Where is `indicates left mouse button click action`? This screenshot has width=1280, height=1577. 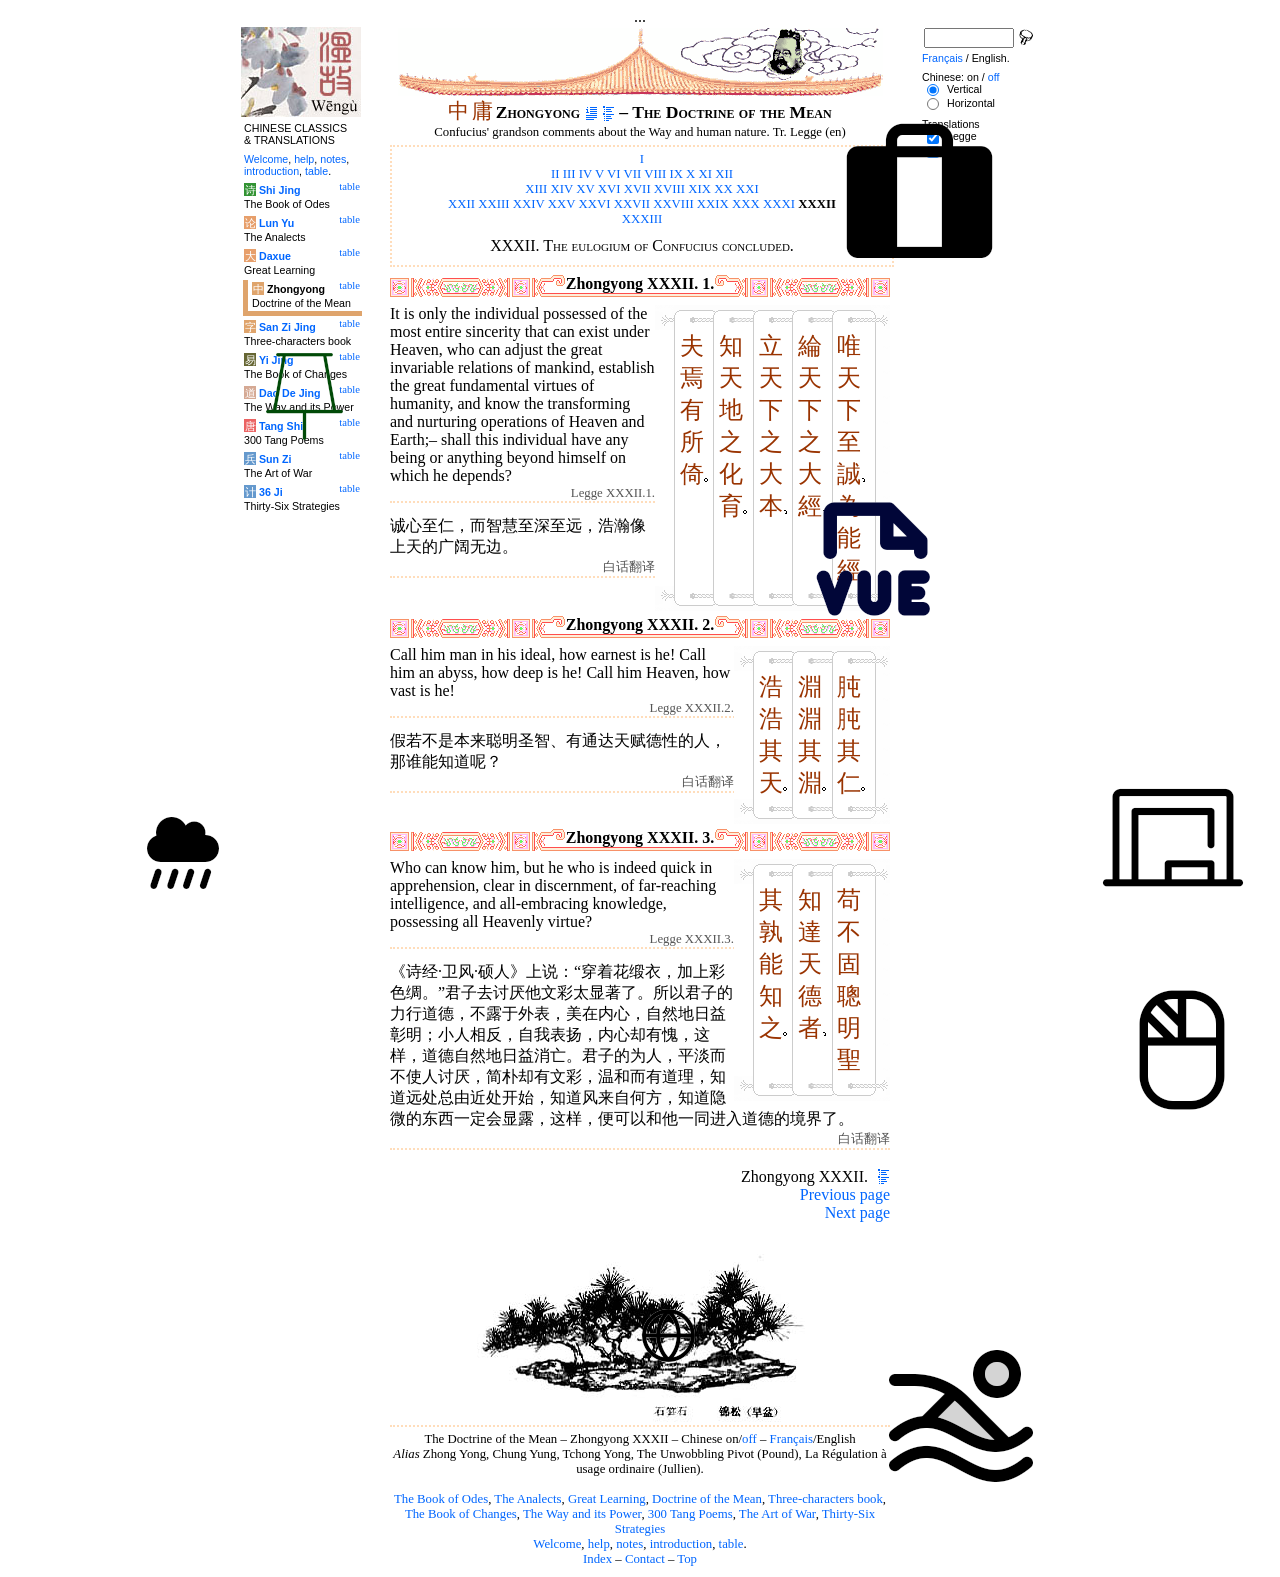 indicates left mouse button click action is located at coordinates (1182, 1050).